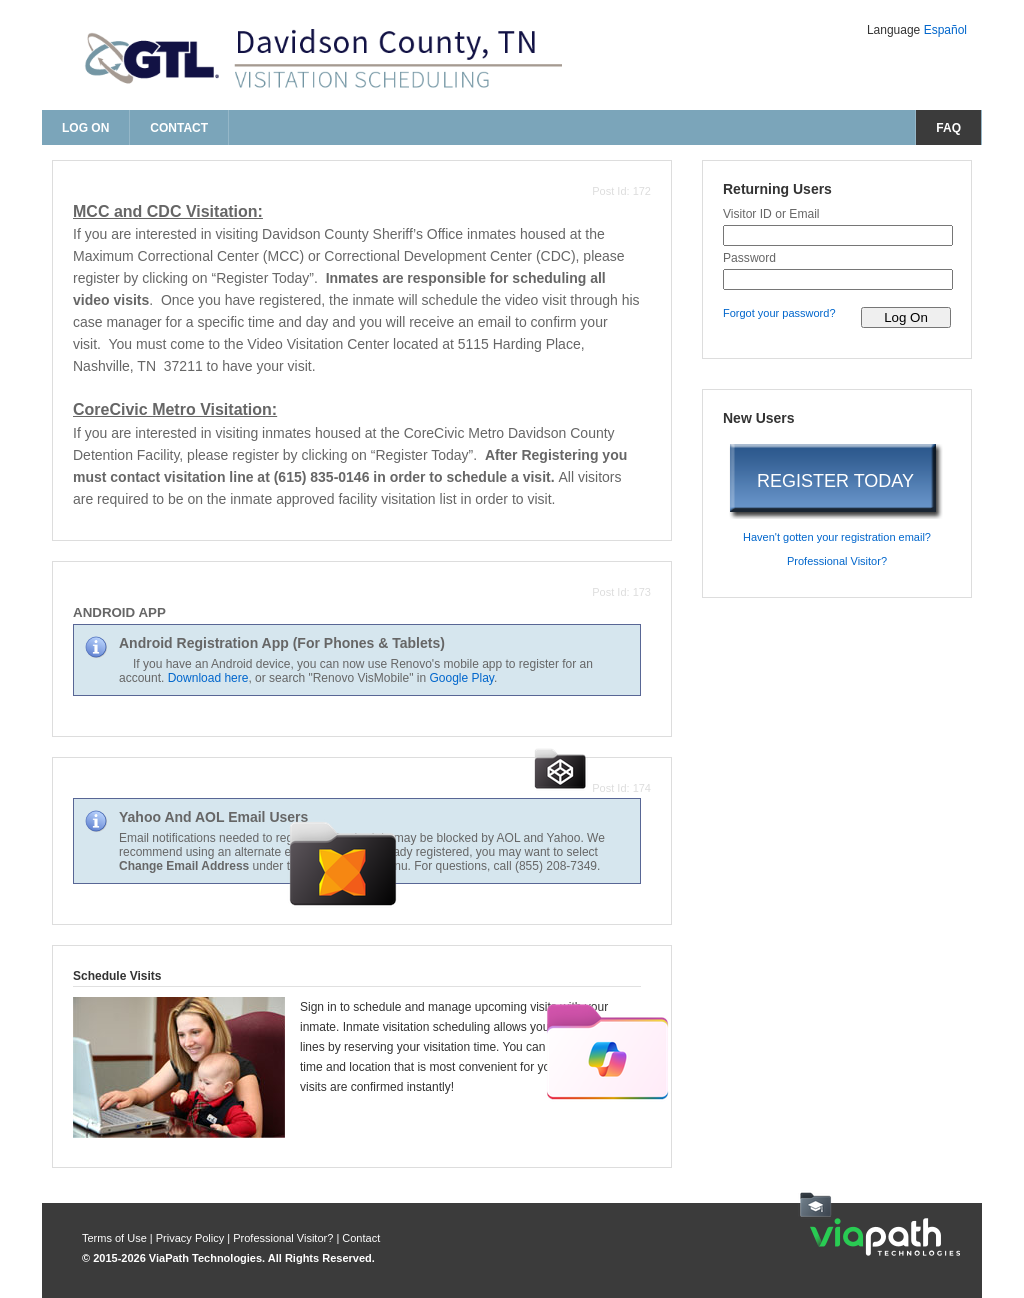  What do you see at coordinates (342, 866) in the screenshot?
I see `folder containing haxe project files` at bounding box center [342, 866].